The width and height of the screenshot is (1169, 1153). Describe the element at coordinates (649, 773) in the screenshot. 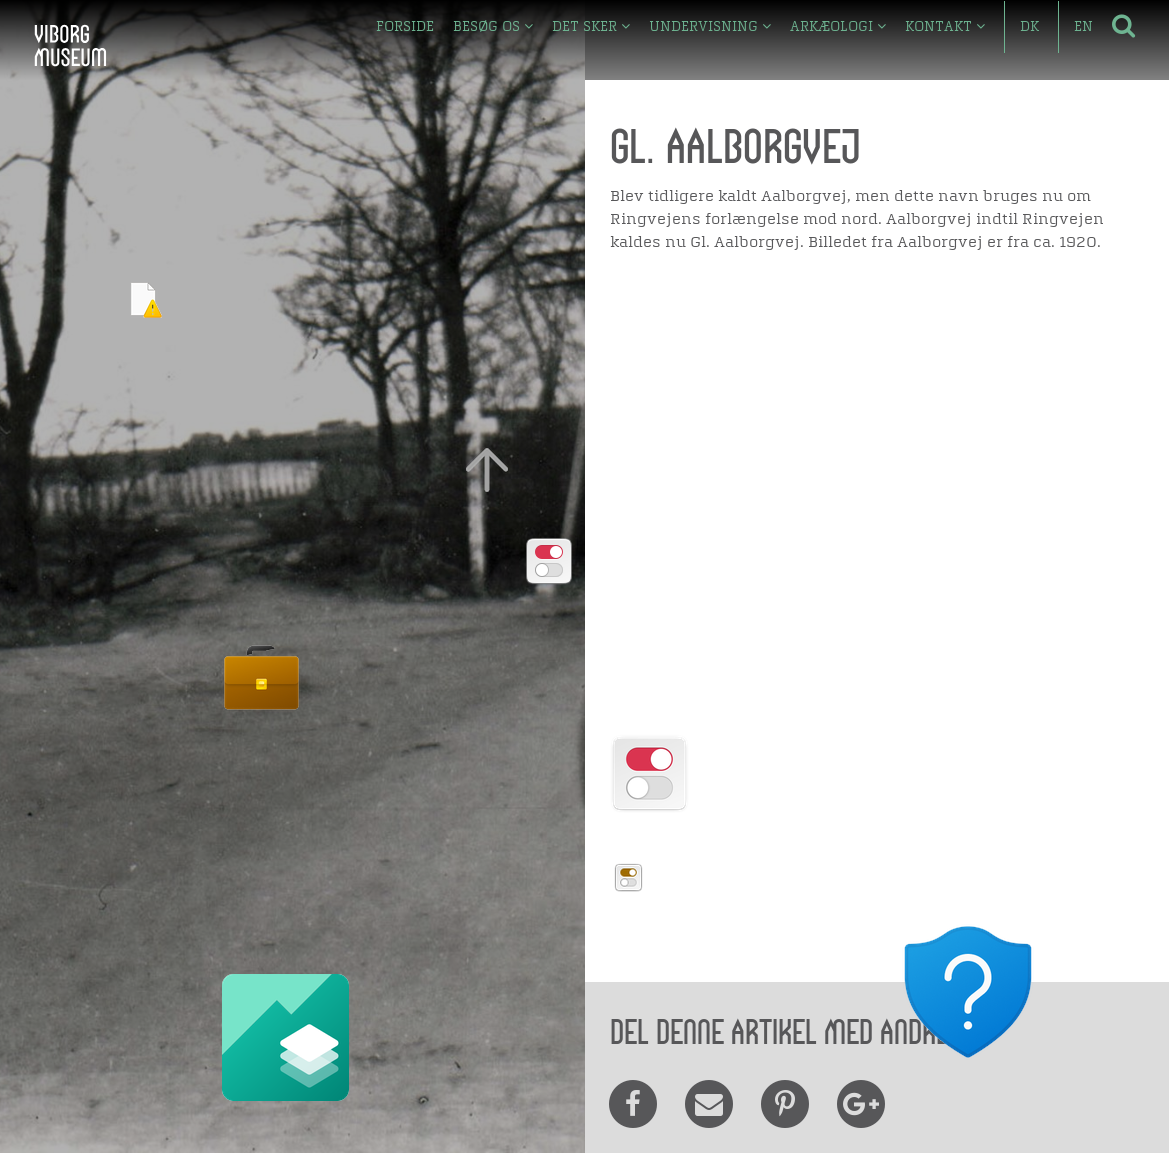

I see `open gnome tweaks to customize desktop settings` at that location.